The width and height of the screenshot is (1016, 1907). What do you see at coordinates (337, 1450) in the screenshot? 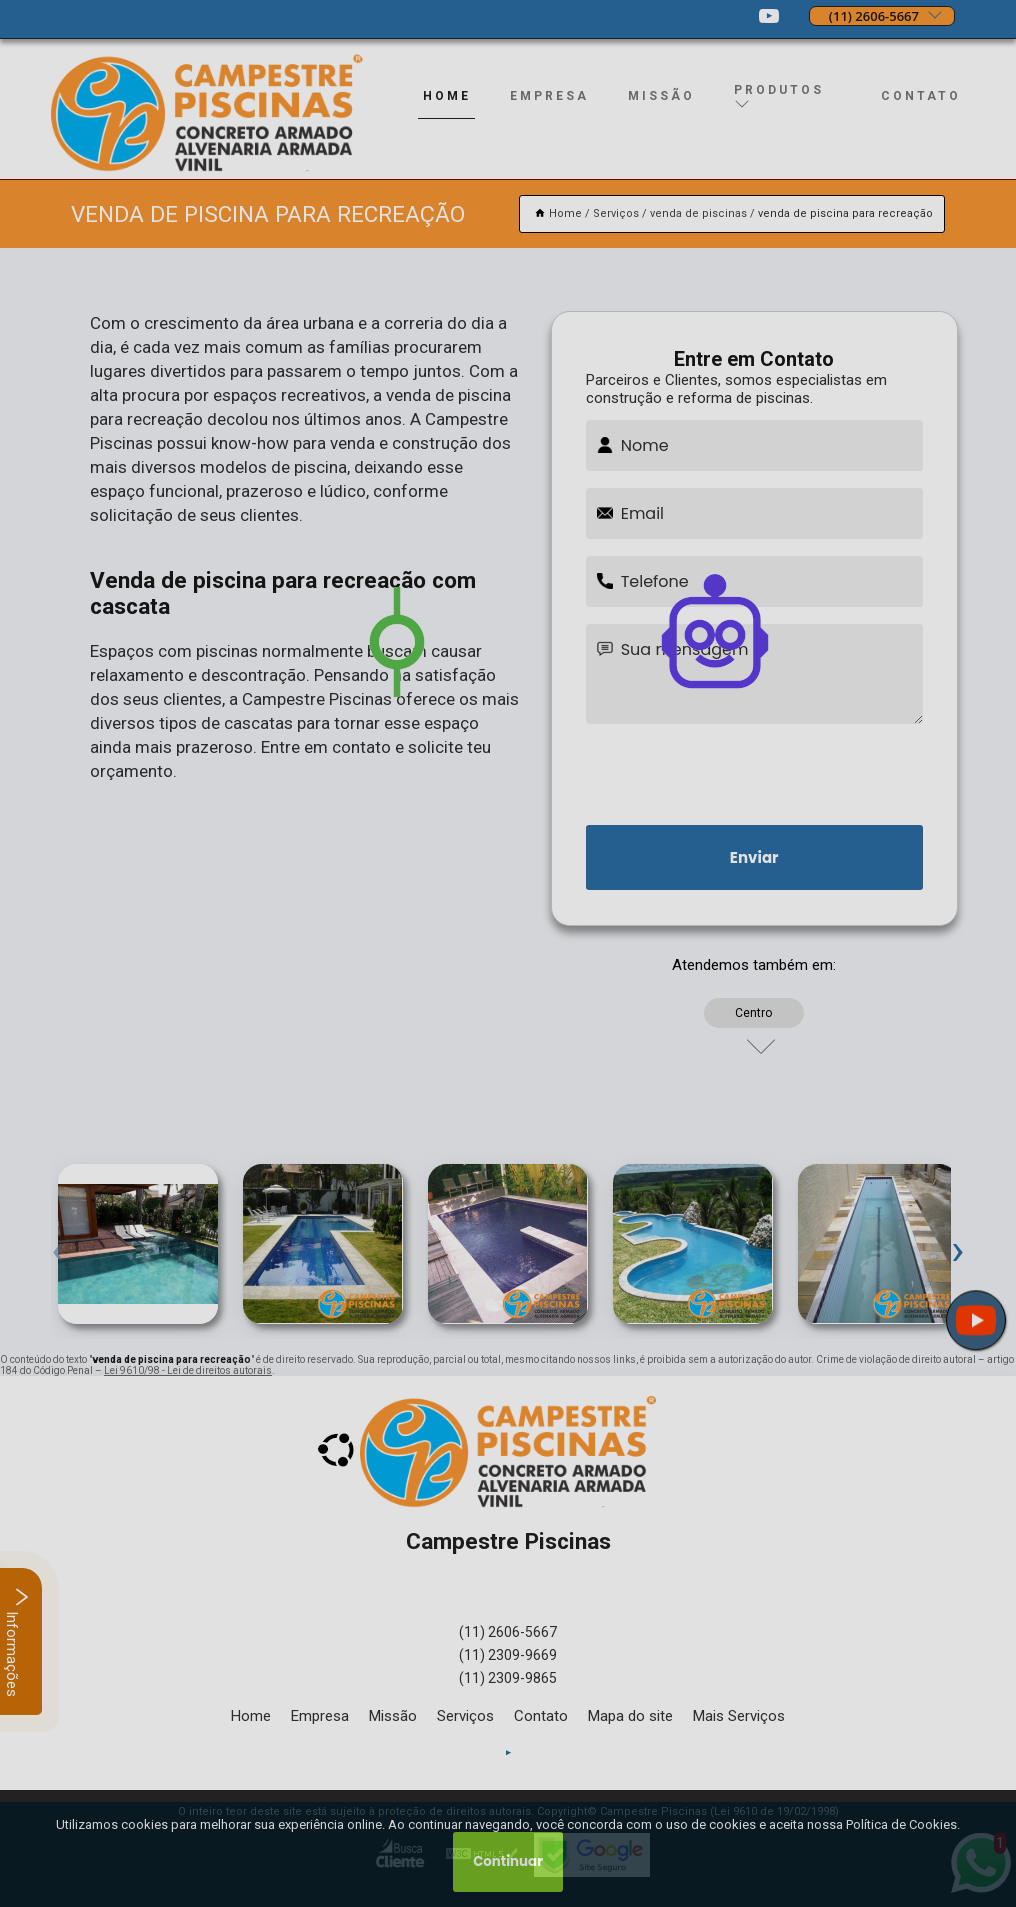
I see `open ubuntu terminal` at bounding box center [337, 1450].